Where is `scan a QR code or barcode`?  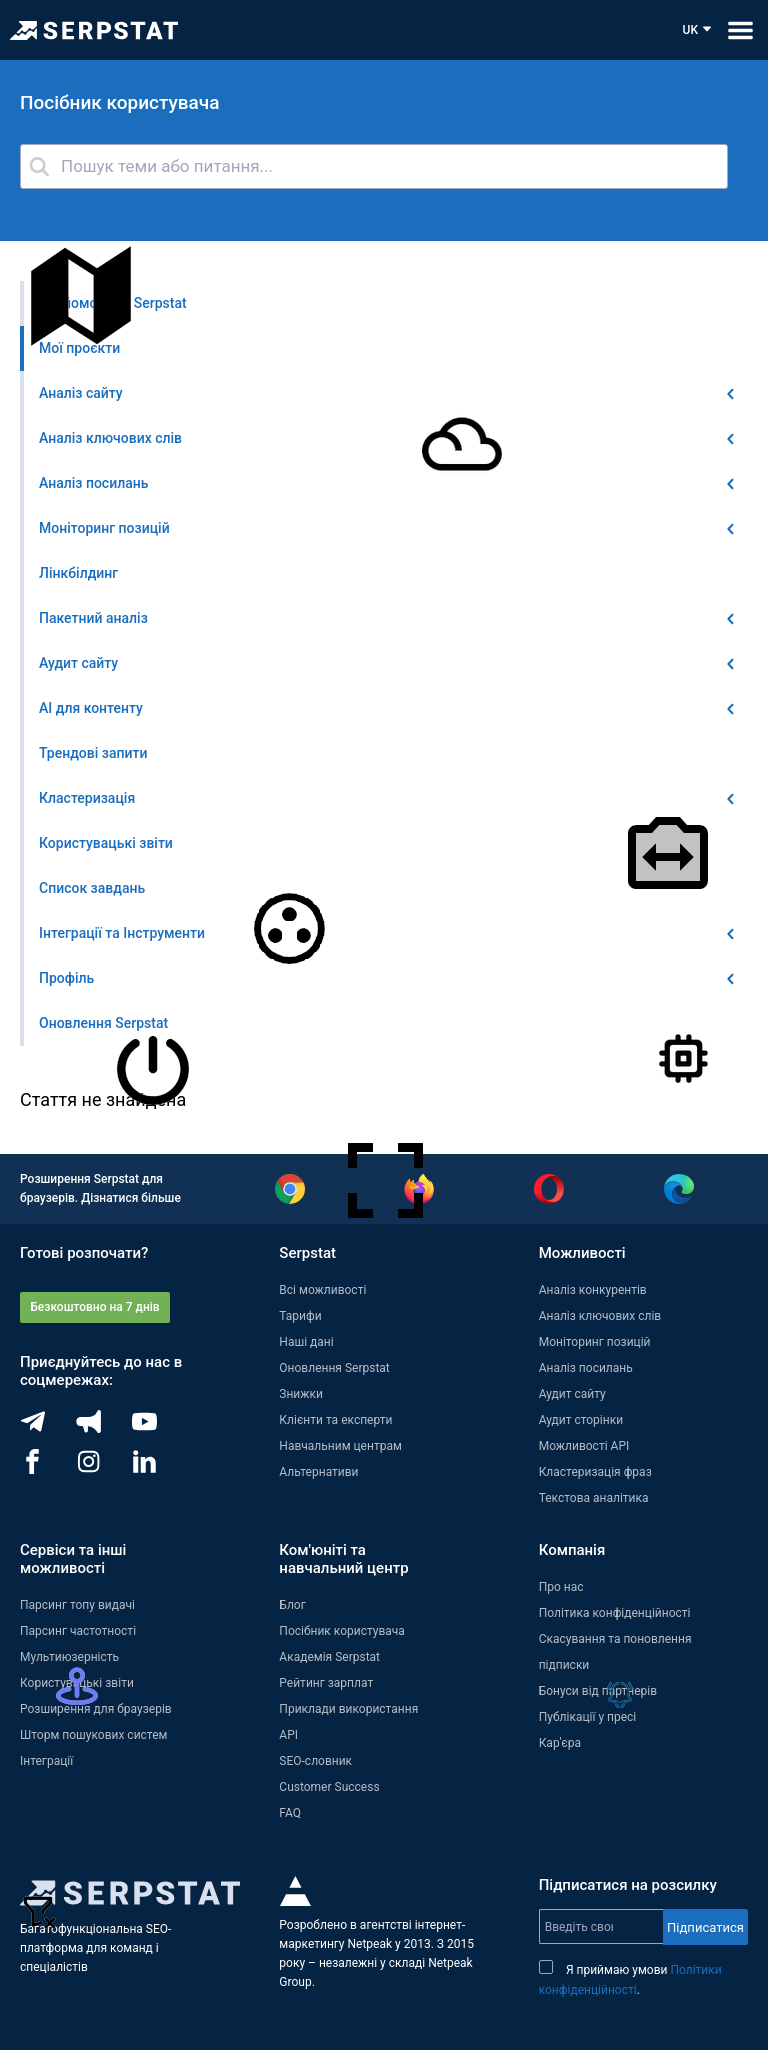
scan a QR code or barcode is located at coordinates (385, 1180).